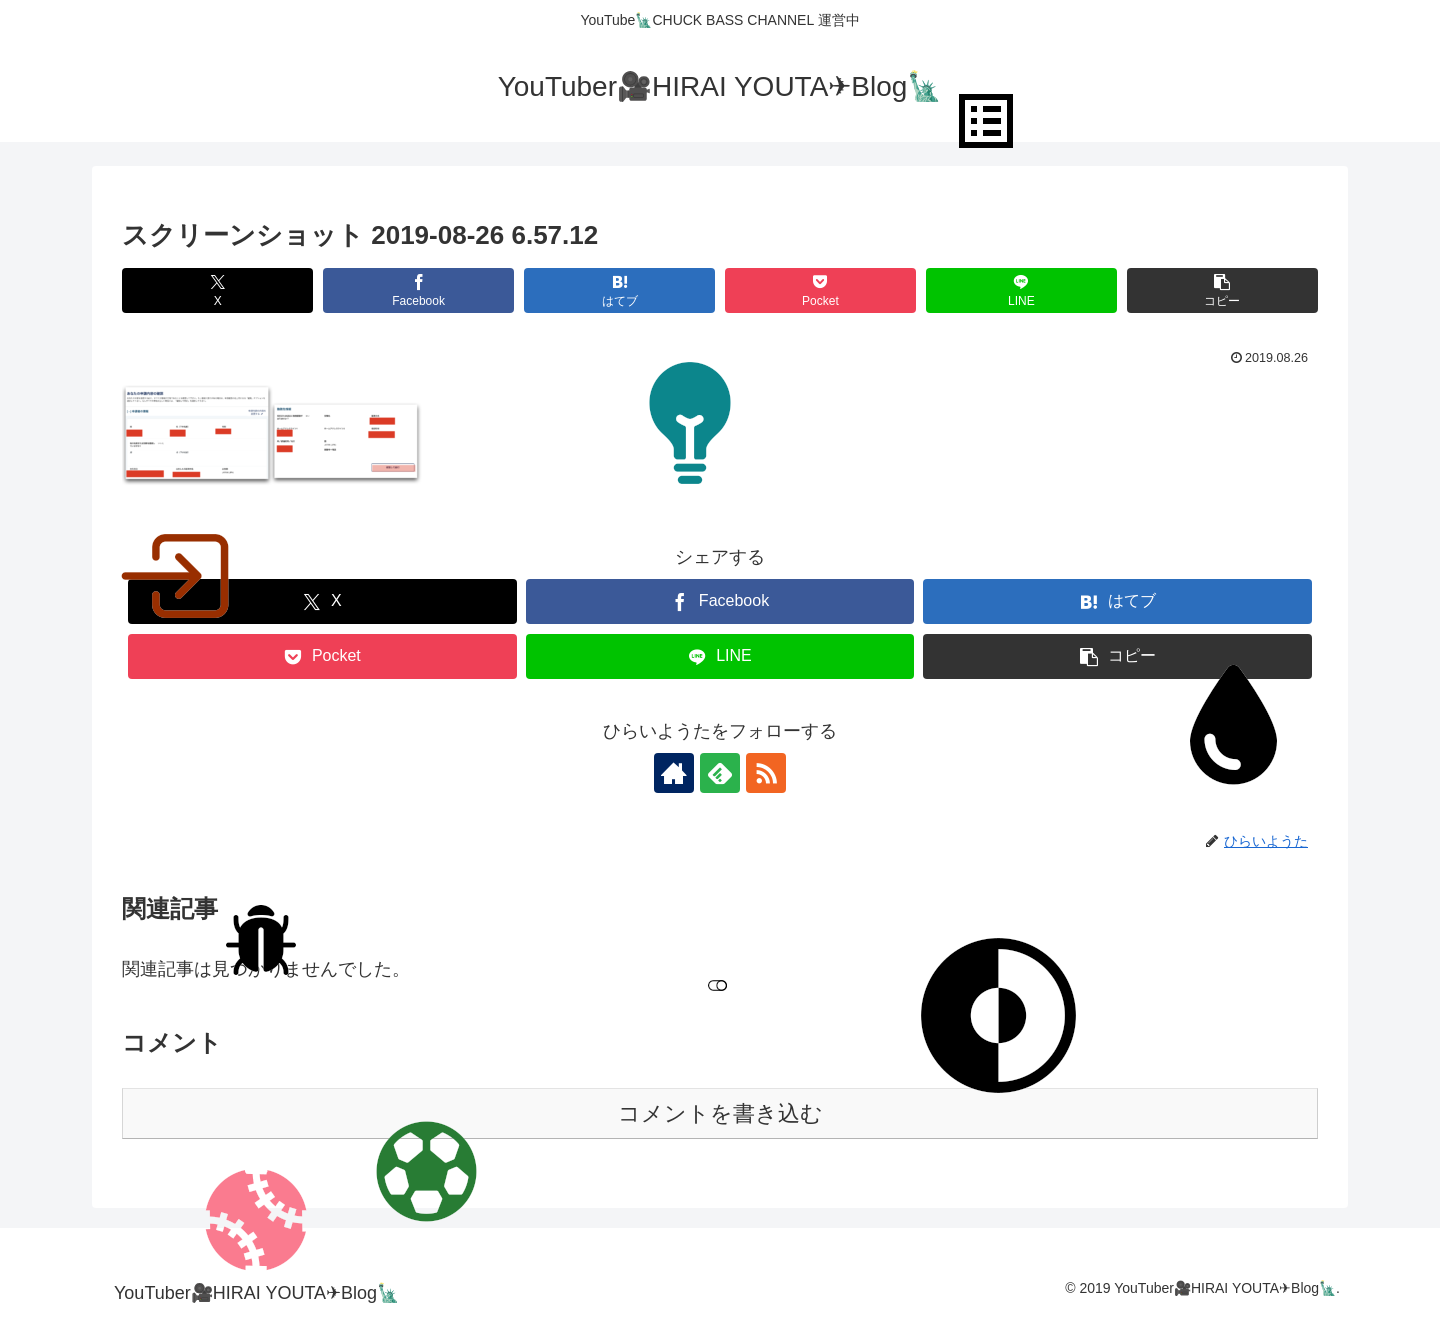  What do you see at coordinates (261, 940) in the screenshot?
I see `report a bug or issue` at bounding box center [261, 940].